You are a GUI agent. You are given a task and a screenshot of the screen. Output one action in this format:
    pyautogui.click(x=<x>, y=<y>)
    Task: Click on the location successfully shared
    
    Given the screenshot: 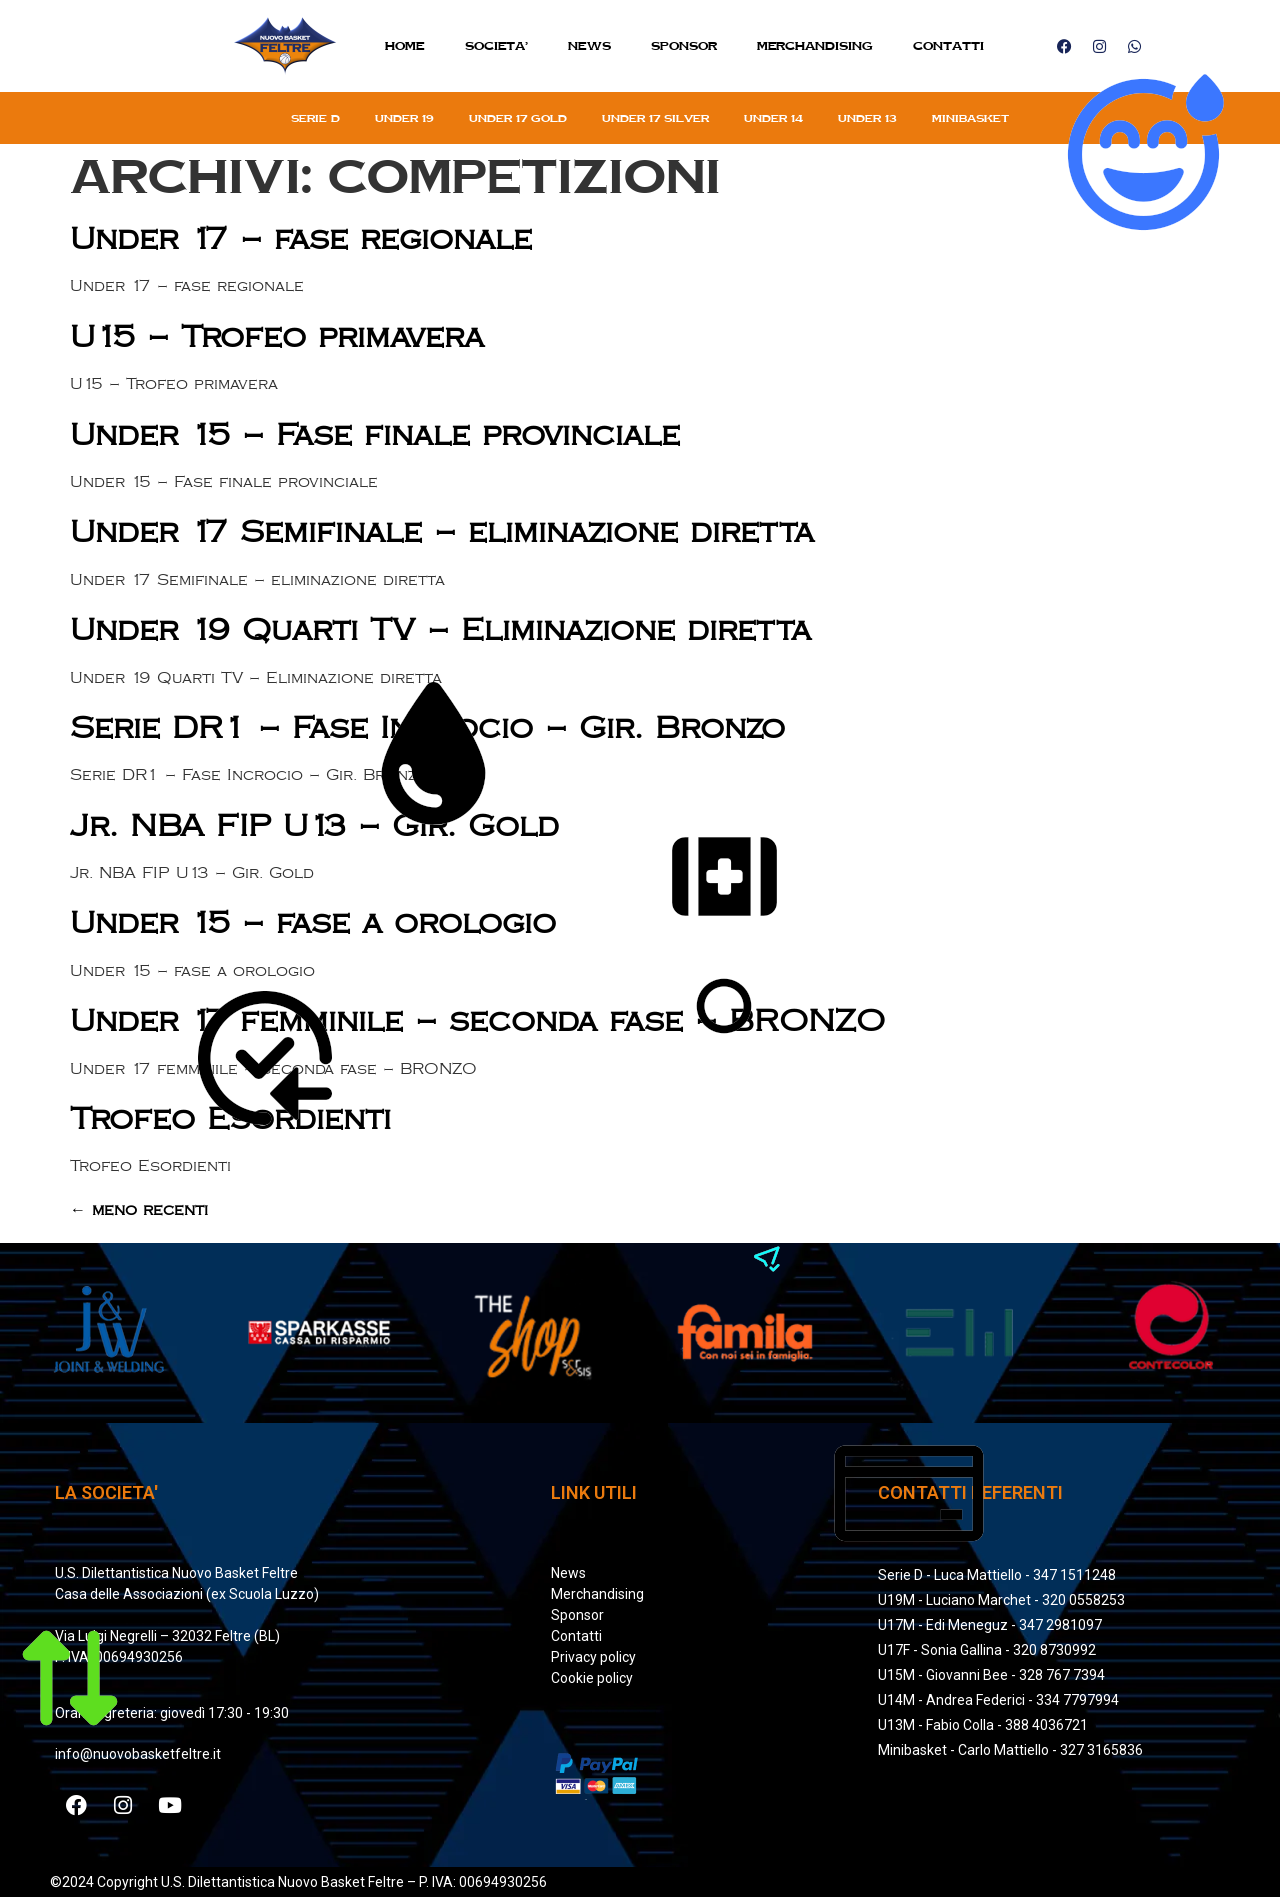 What is the action you would take?
    pyautogui.click(x=767, y=1259)
    